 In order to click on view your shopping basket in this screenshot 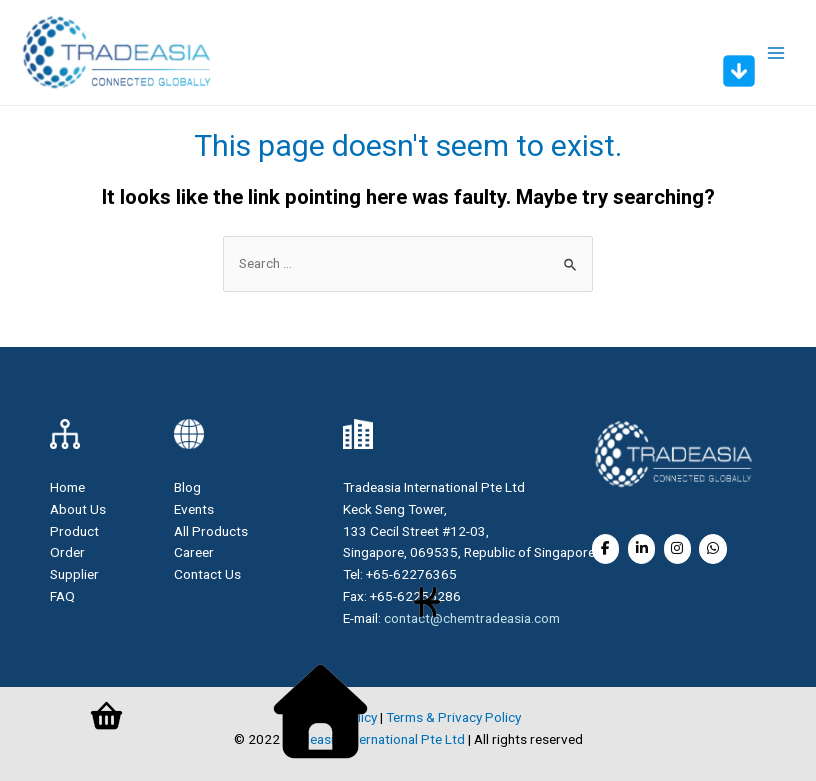, I will do `click(106, 716)`.